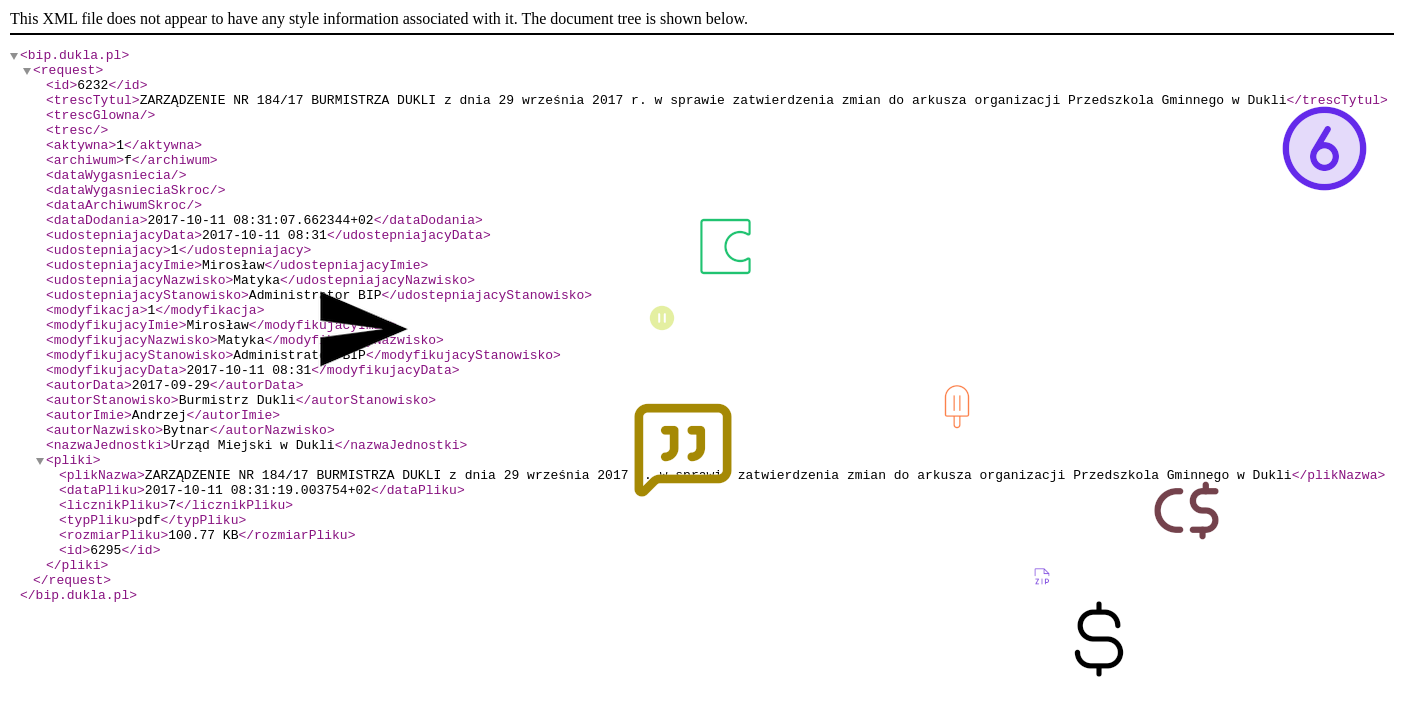 The height and width of the screenshot is (720, 1404). What do you see at coordinates (1042, 577) in the screenshot?
I see `compressed file or archive` at bounding box center [1042, 577].